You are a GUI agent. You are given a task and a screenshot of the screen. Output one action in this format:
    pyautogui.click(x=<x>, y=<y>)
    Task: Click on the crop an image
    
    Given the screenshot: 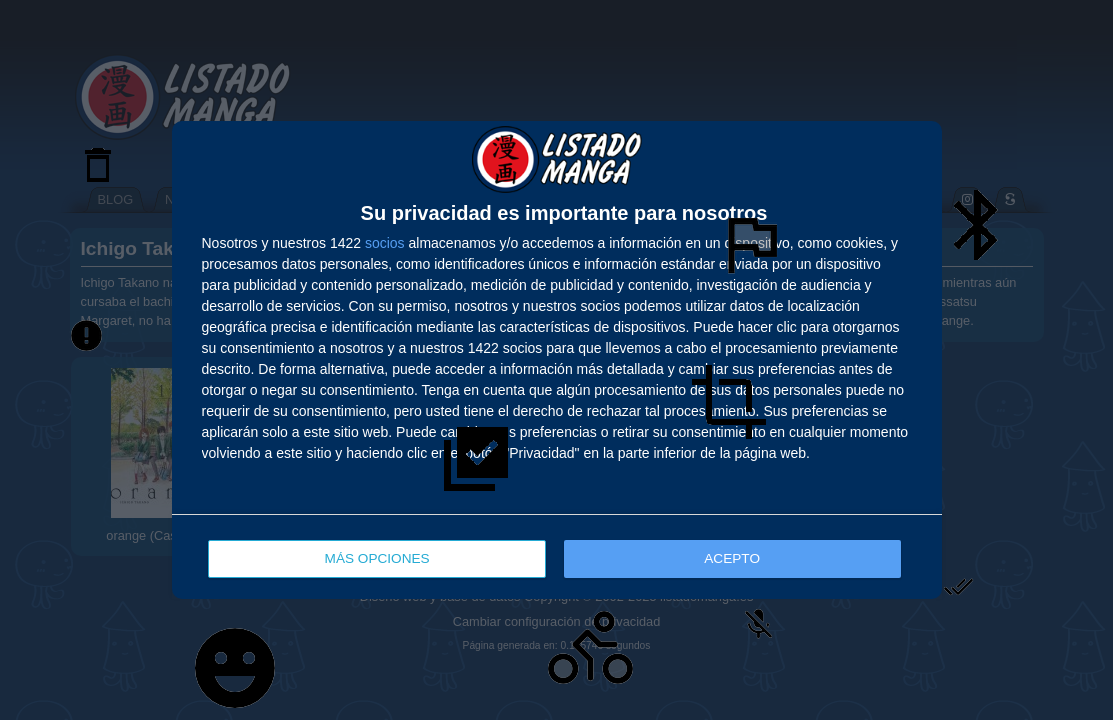 What is the action you would take?
    pyautogui.click(x=729, y=402)
    